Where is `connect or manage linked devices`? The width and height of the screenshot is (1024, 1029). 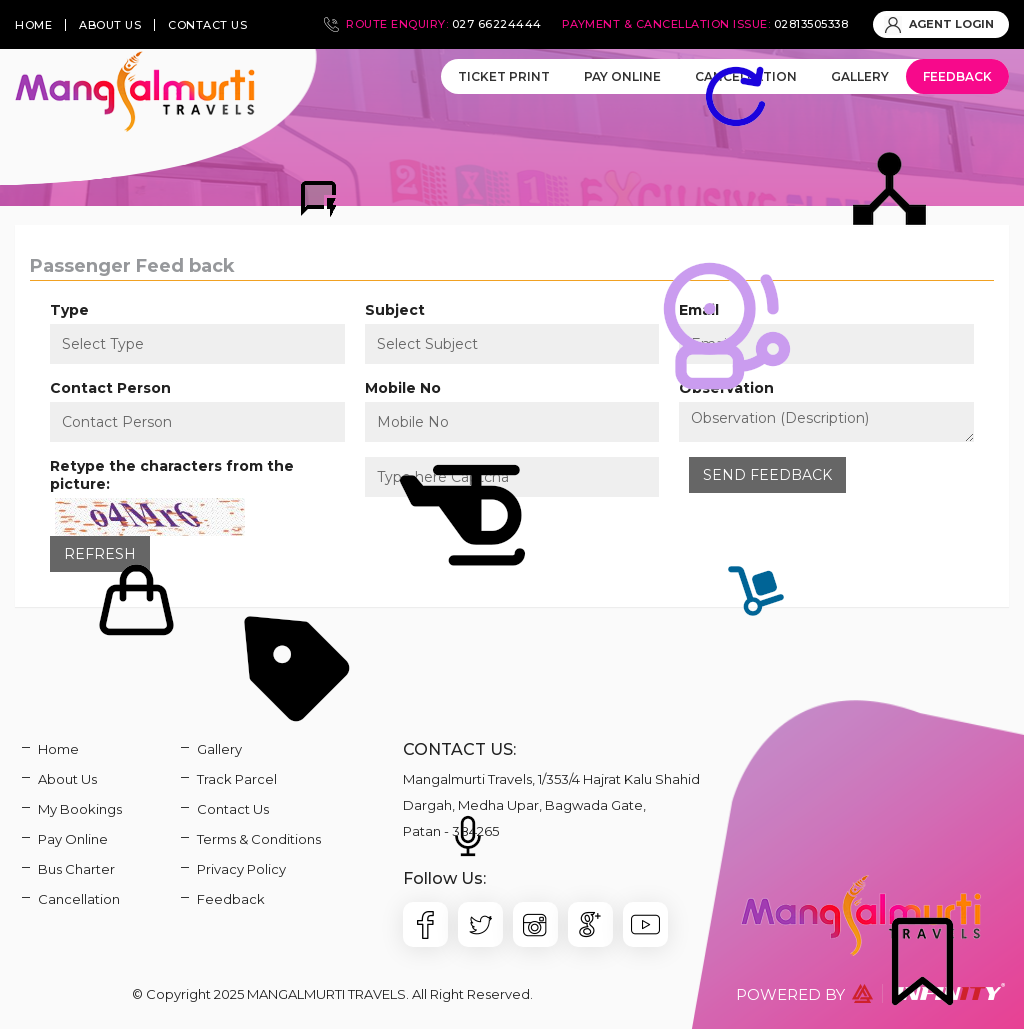 connect or manage linked devices is located at coordinates (889, 188).